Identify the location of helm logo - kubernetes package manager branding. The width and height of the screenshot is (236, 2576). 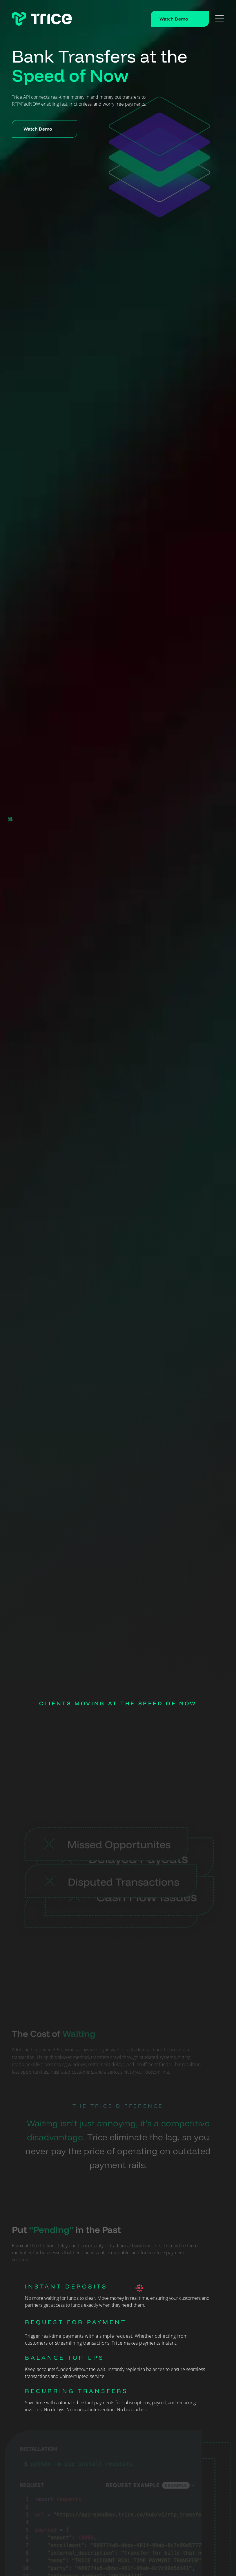
(139, 2288).